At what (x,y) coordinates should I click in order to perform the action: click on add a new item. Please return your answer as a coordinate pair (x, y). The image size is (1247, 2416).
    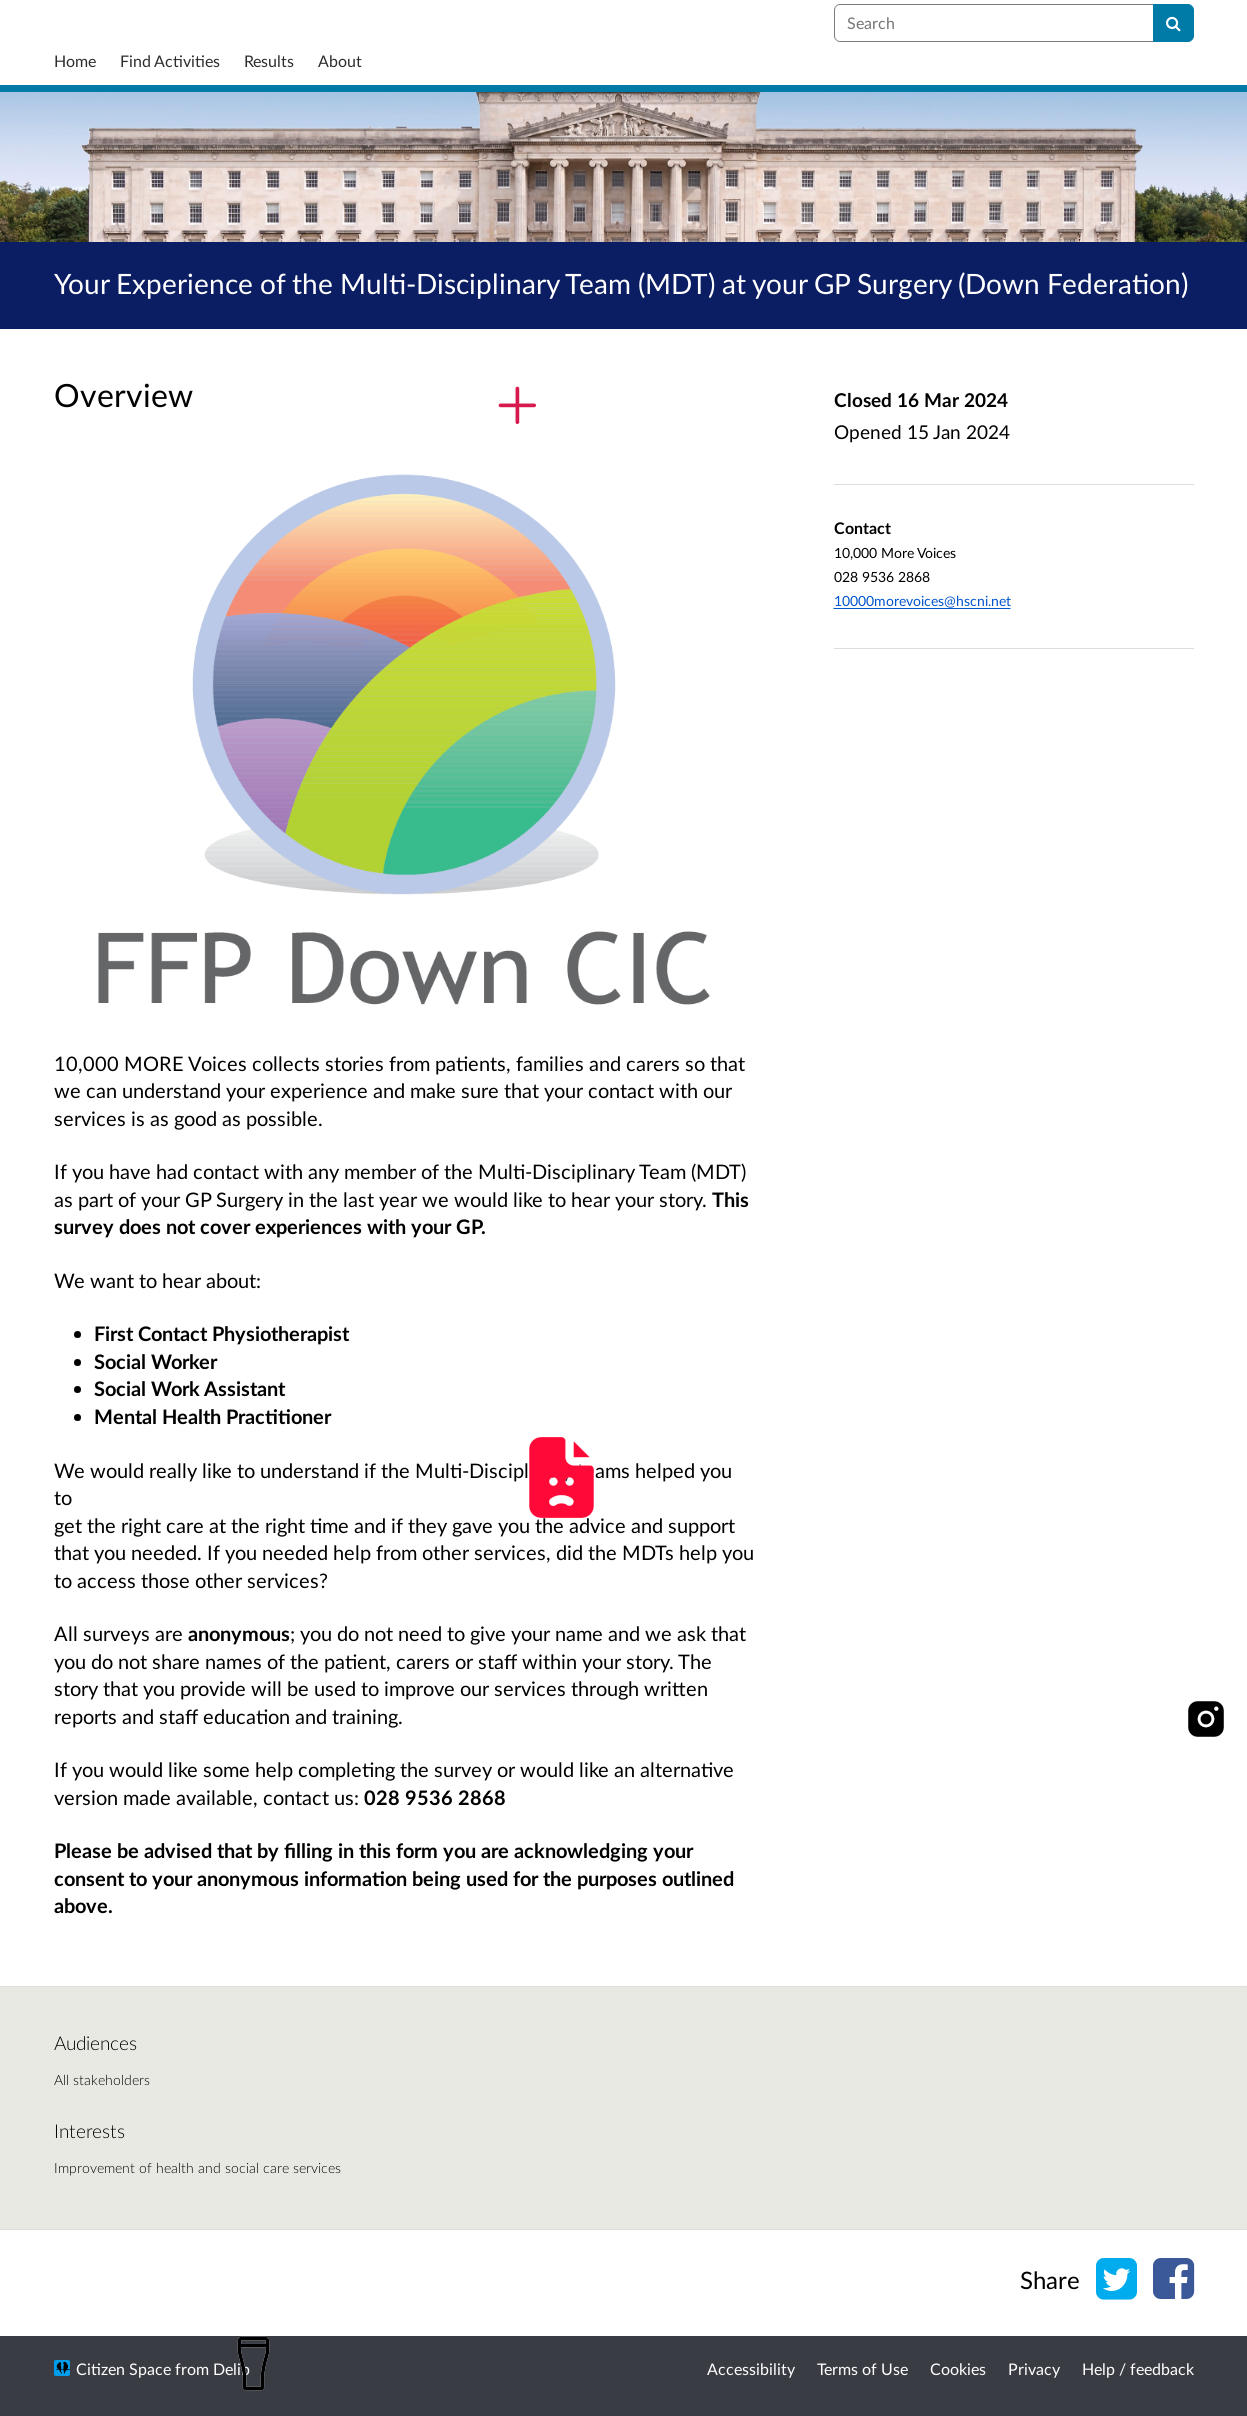
    Looking at the image, I should click on (518, 406).